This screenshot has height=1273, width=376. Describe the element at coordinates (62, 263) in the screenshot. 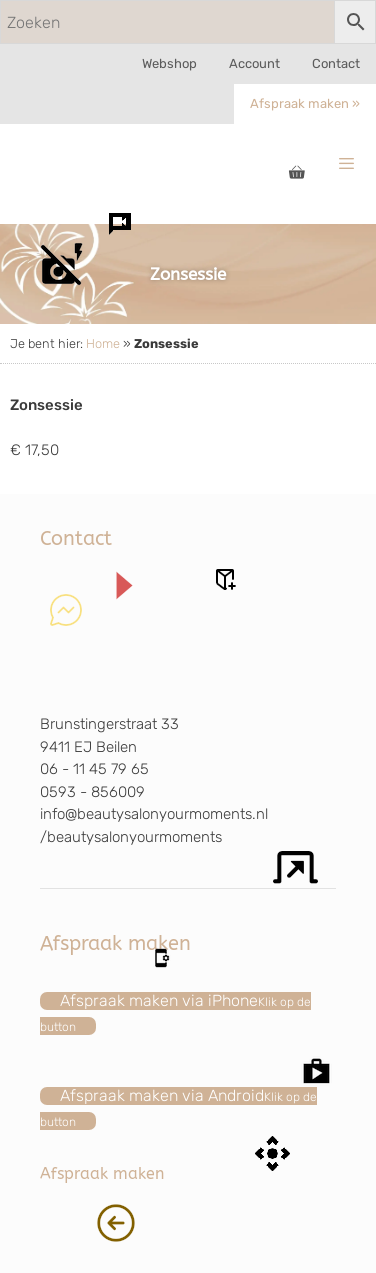

I see `camera flash is disabled` at that location.